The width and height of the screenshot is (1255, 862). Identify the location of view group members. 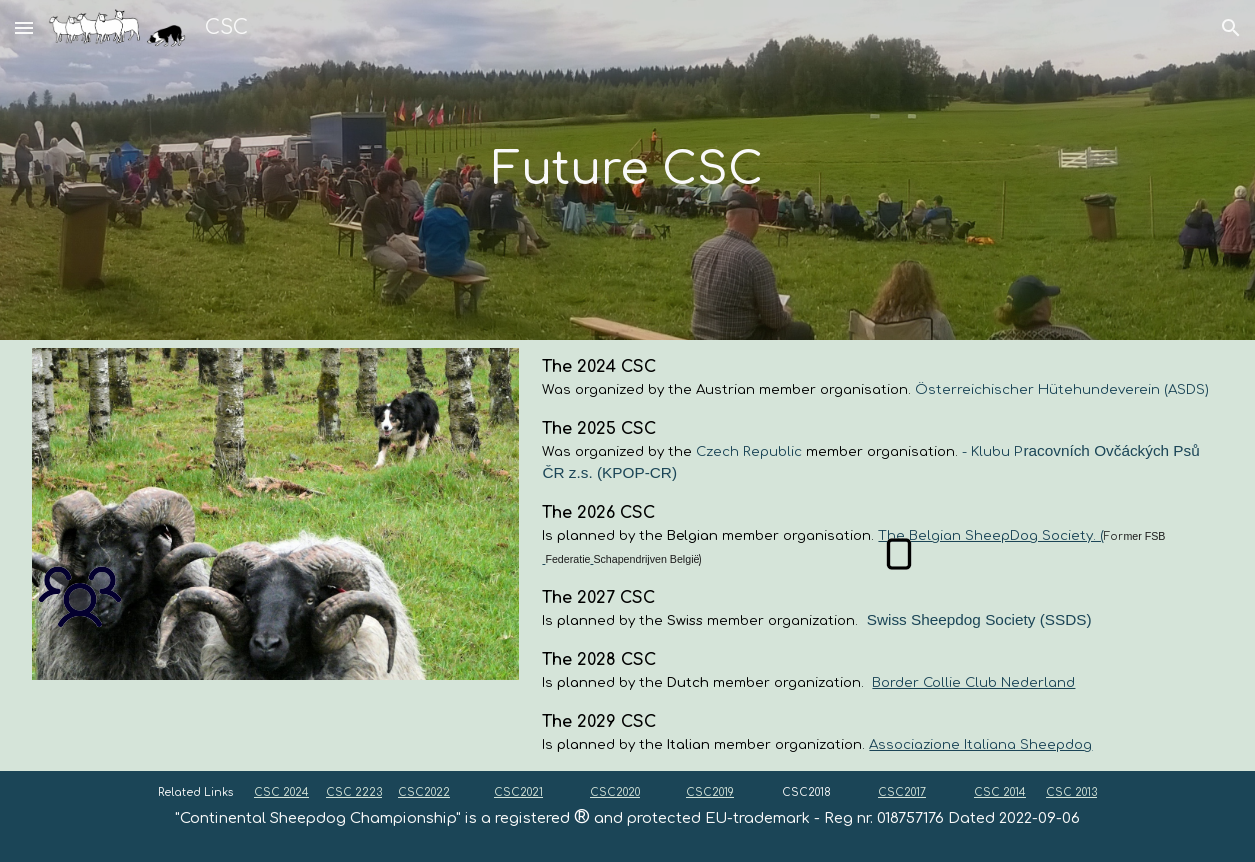
(80, 594).